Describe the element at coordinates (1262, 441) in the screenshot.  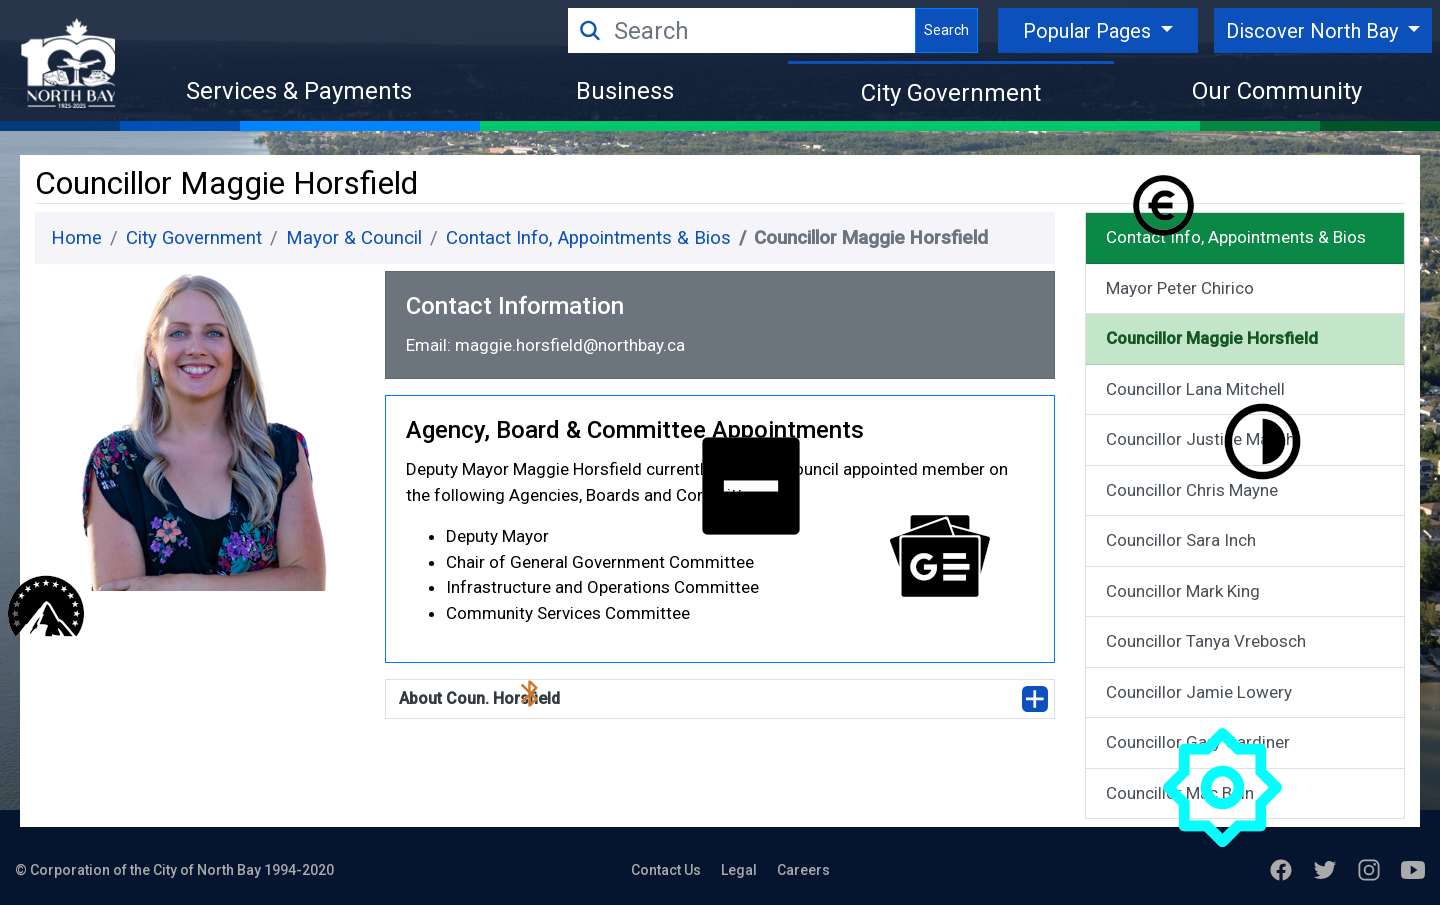
I see `adjust display contrast settings` at that location.